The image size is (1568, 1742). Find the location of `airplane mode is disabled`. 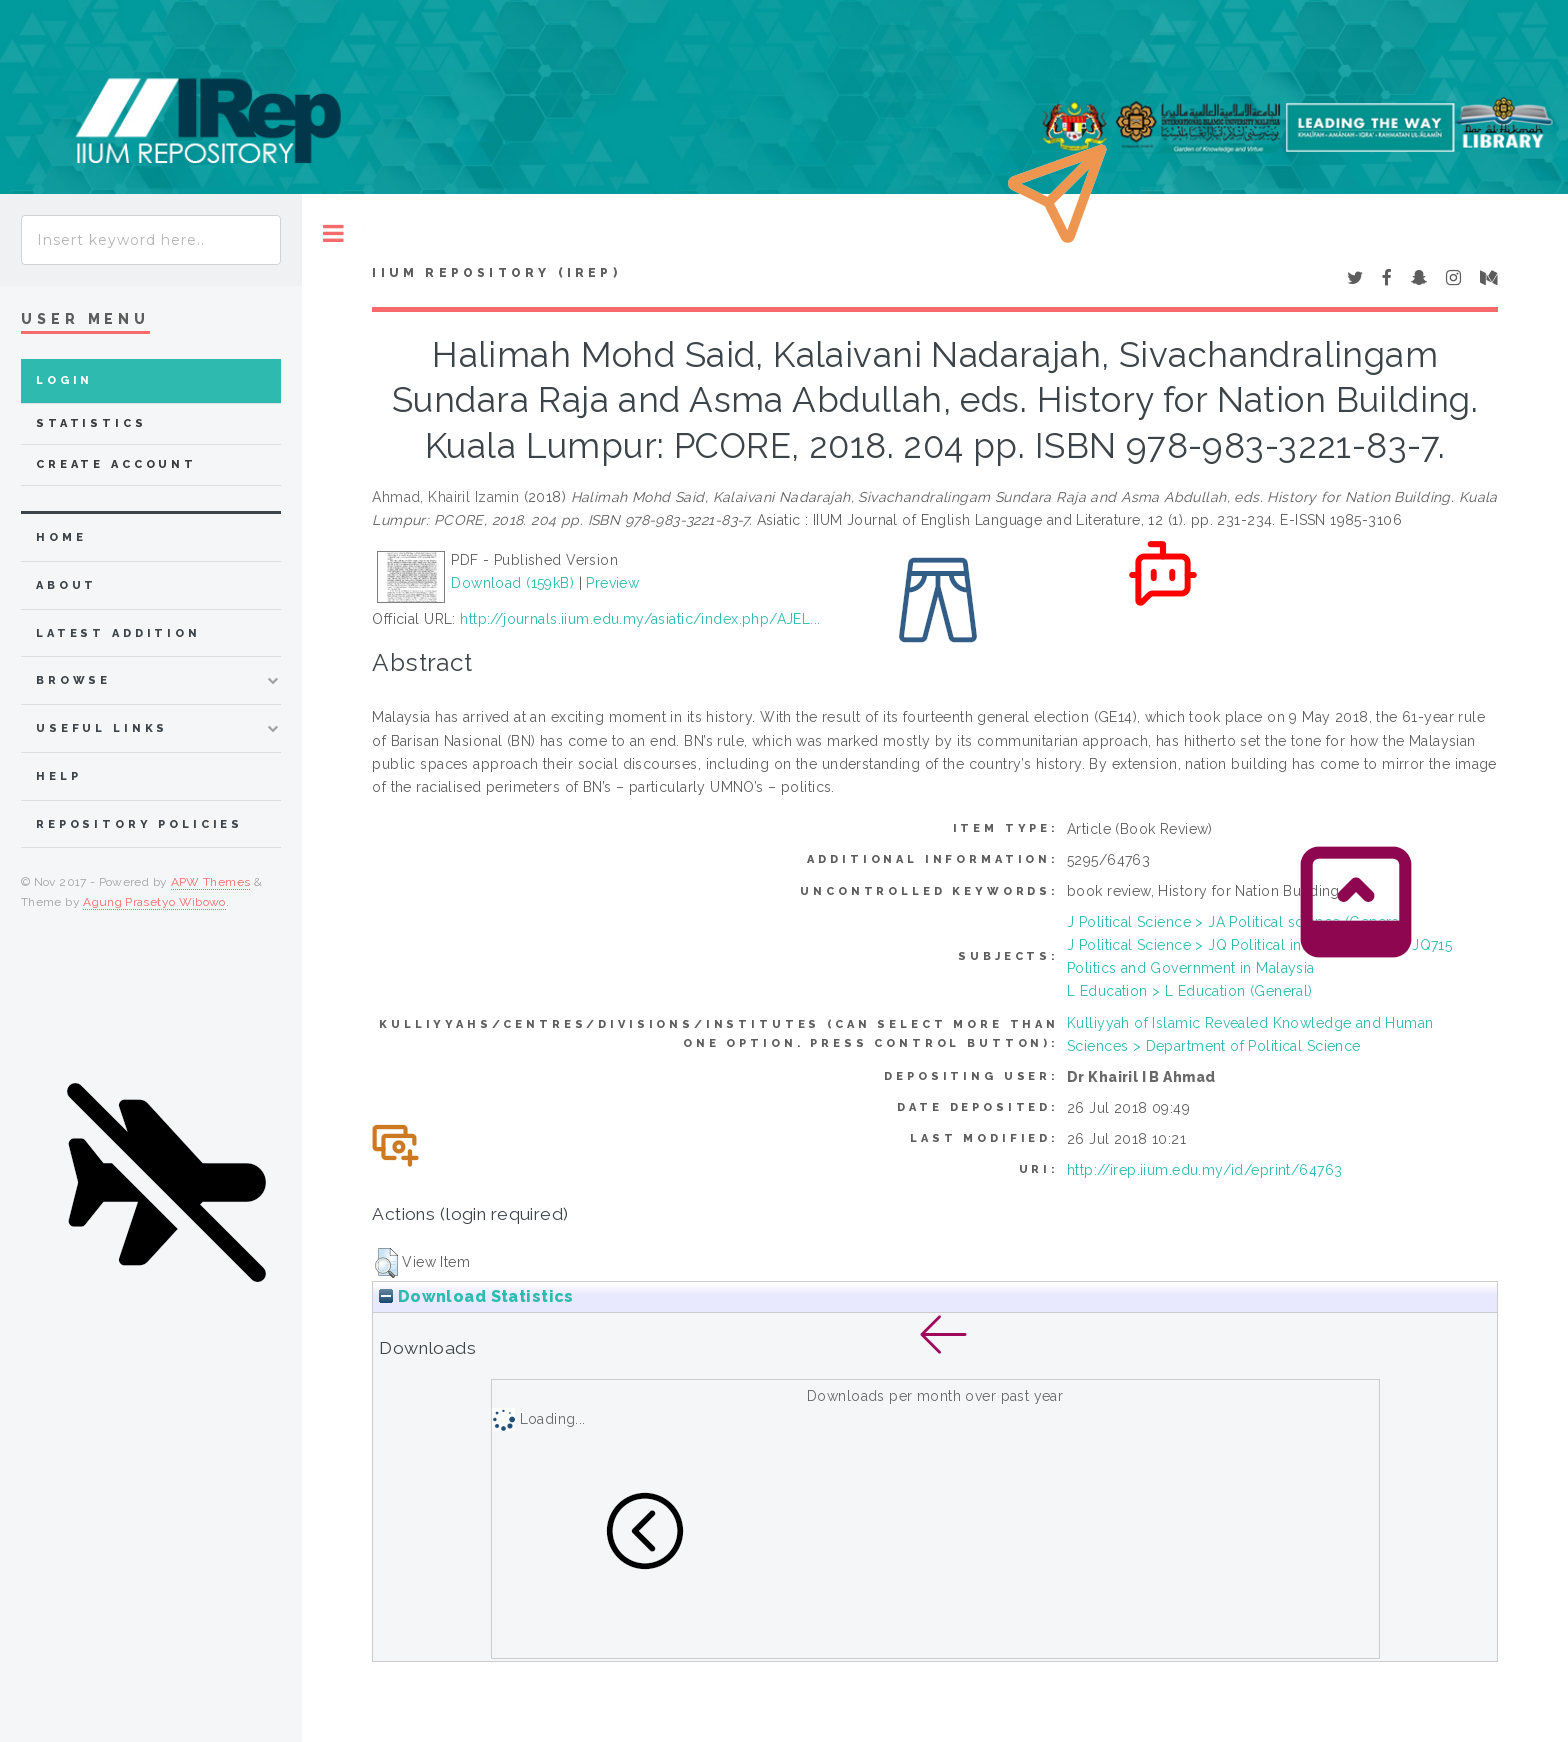

airplane mode is disabled is located at coordinates (166, 1182).